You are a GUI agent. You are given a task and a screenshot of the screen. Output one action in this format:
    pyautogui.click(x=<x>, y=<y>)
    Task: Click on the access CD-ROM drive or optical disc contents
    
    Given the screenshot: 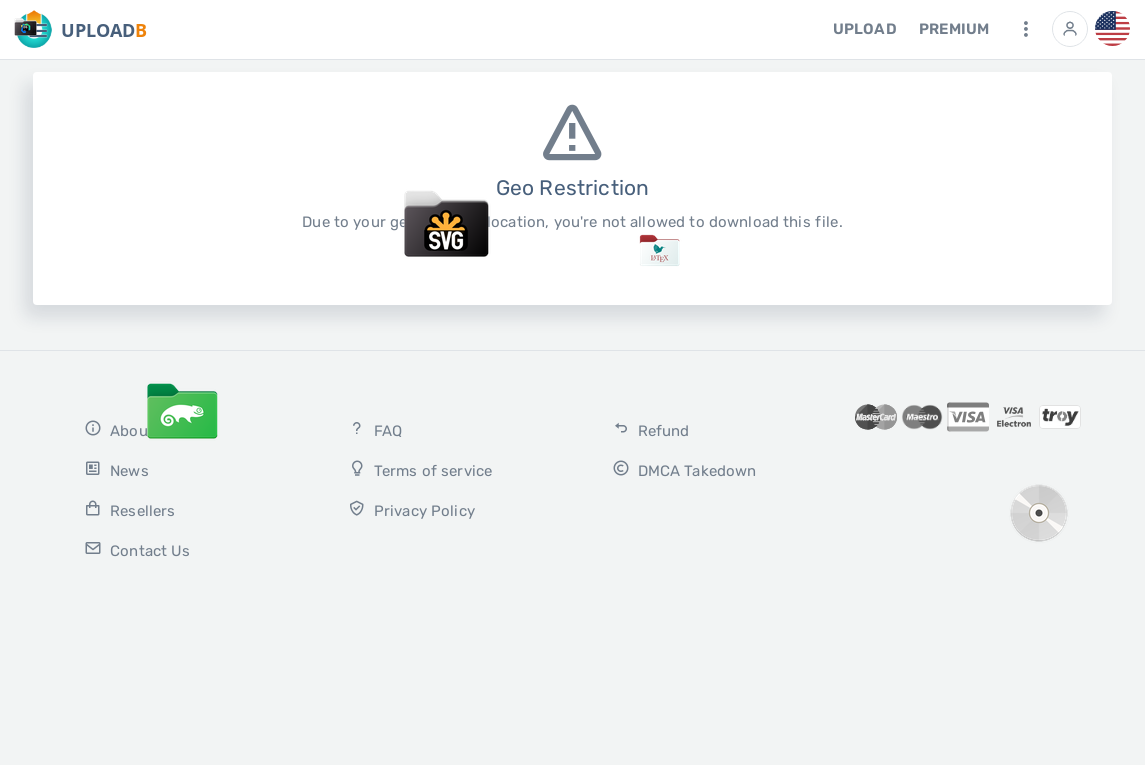 What is the action you would take?
    pyautogui.click(x=1039, y=513)
    